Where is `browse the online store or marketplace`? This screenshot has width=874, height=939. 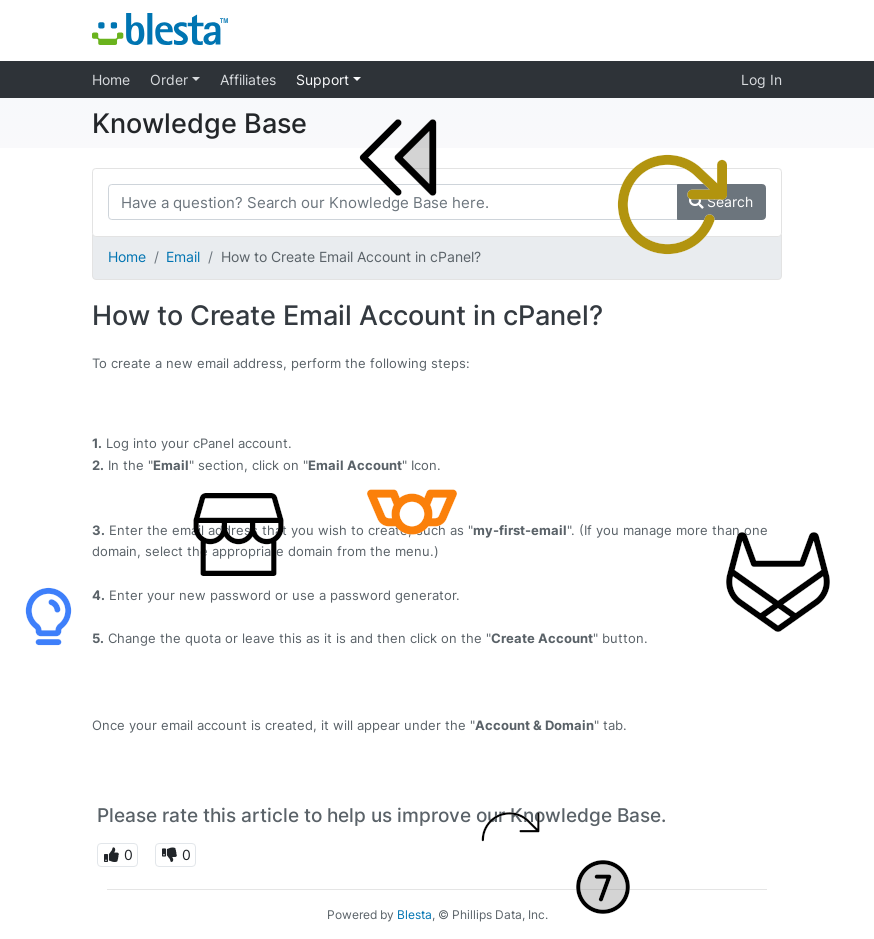 browse the online store or marketplace is located at coordinates (238, 534).